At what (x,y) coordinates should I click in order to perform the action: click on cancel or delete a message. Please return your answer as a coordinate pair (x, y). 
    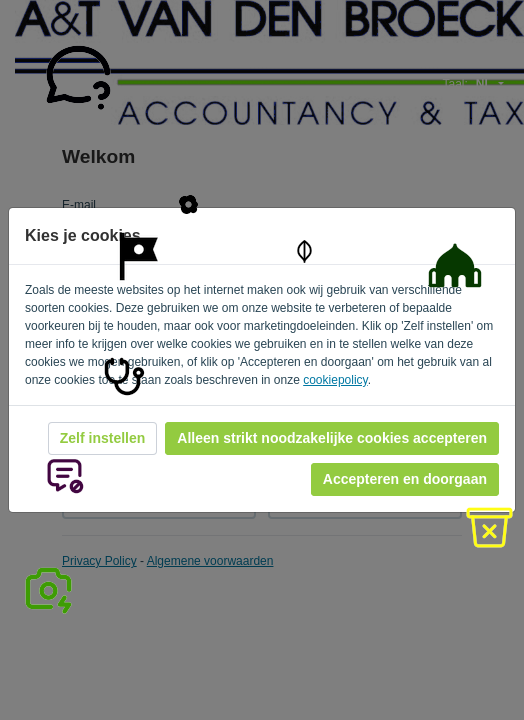
    Looking at the image, I should click on (64, 474).